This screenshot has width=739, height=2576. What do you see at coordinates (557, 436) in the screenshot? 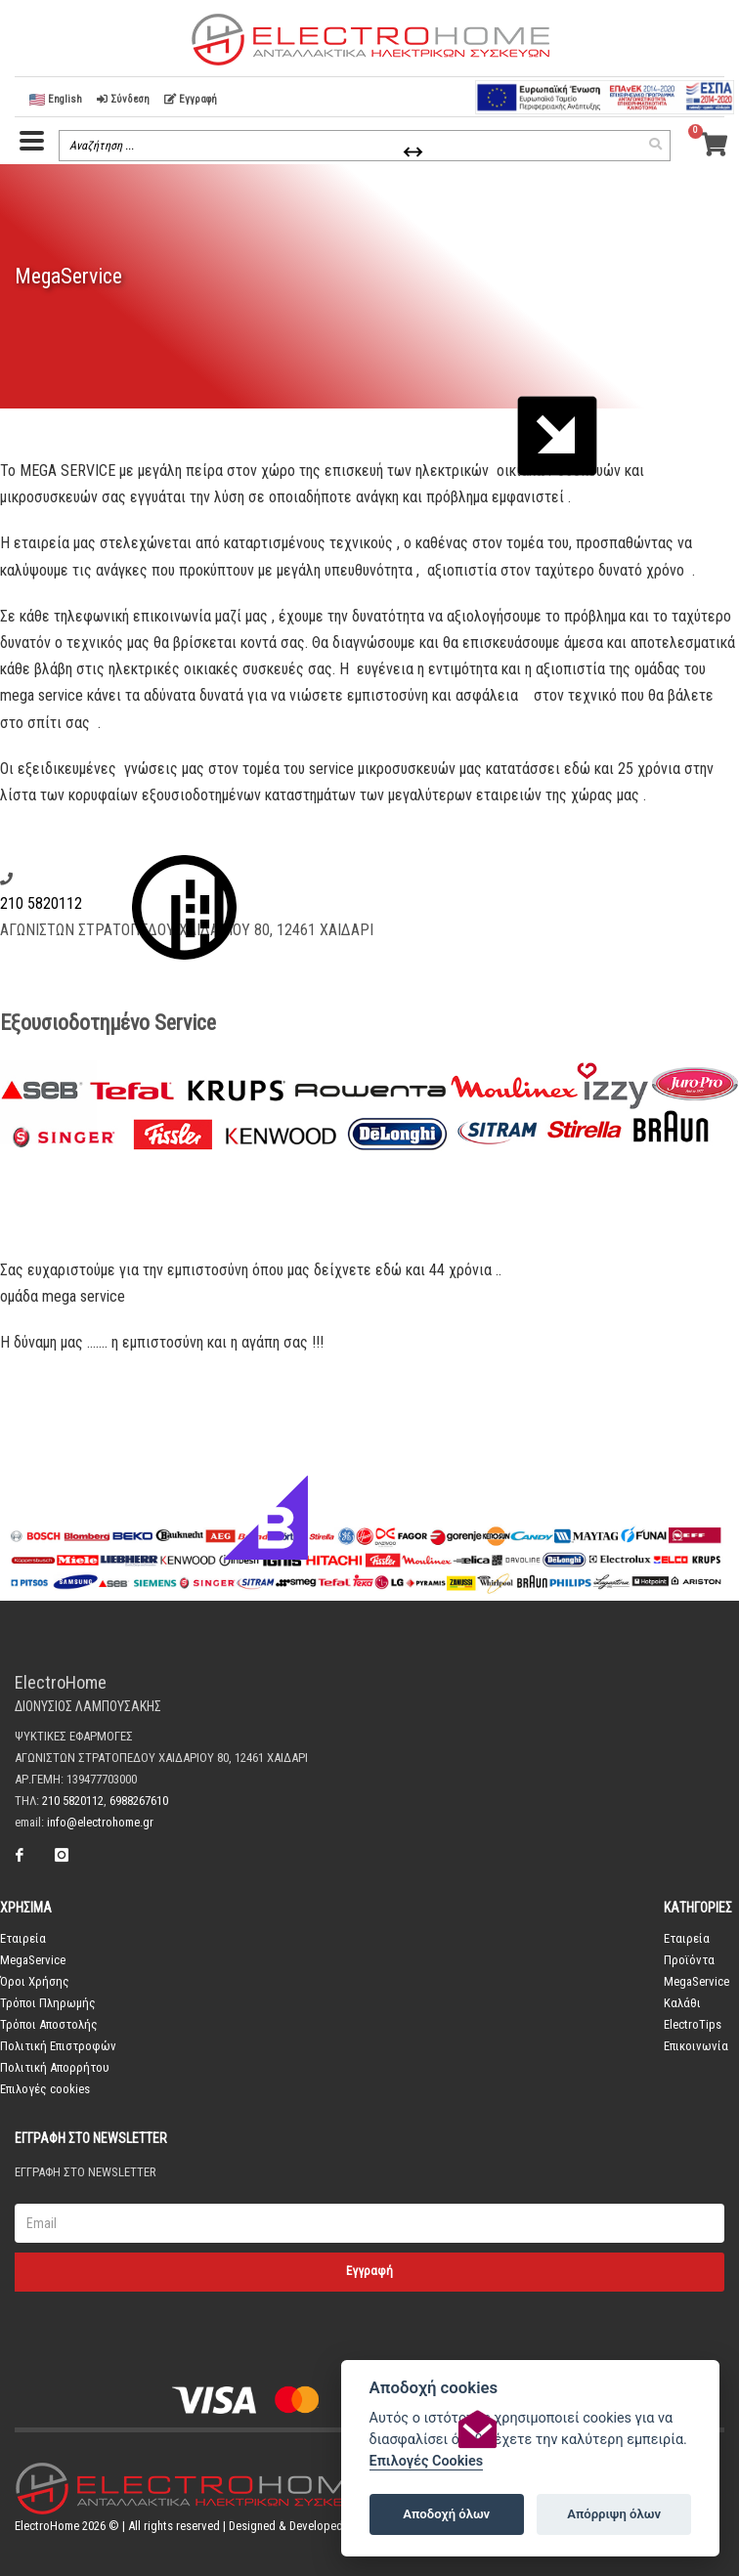
I see `navigate to the next item diagonally` at bounding box center [557, 436].